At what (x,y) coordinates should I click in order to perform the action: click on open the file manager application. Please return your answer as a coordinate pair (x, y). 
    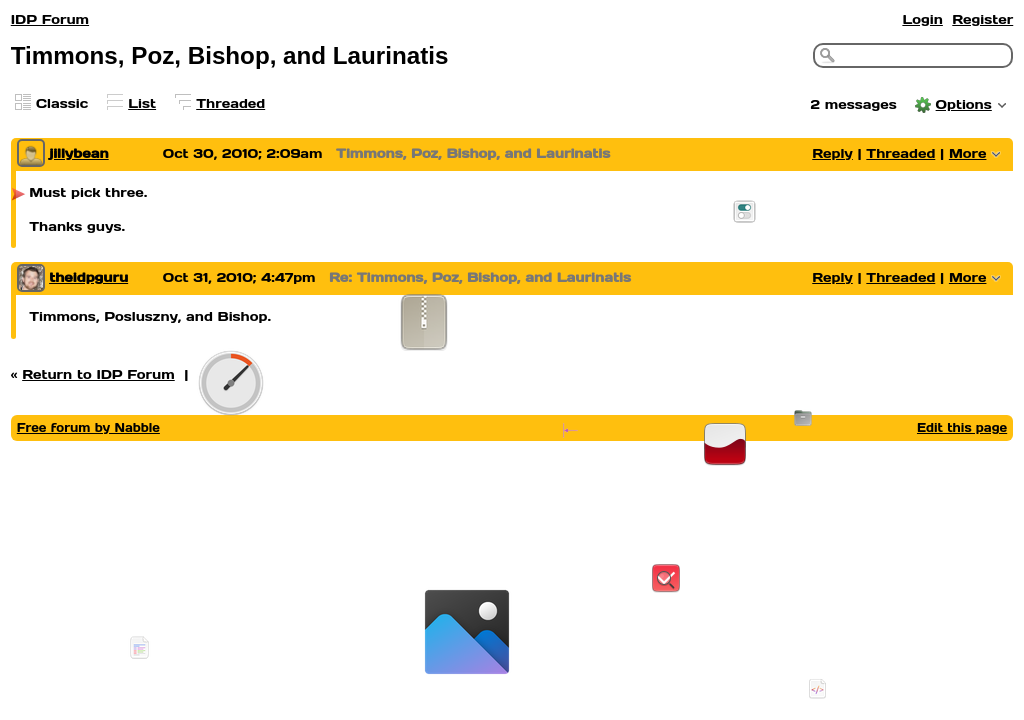
    Looking at the image, I should click on (803, 418).